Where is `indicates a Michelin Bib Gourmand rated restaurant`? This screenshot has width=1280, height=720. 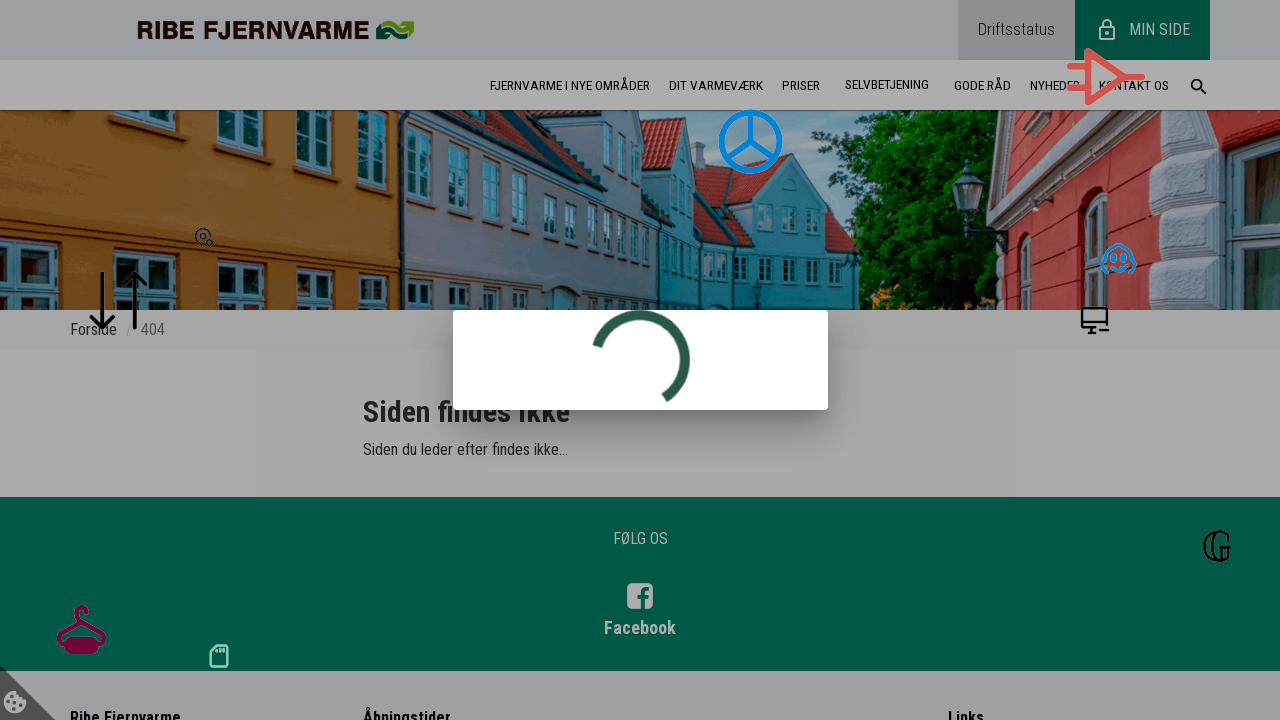 indicates a Michelin Bib Gourmand rated restaurant is located at coordinates (1118, 259).